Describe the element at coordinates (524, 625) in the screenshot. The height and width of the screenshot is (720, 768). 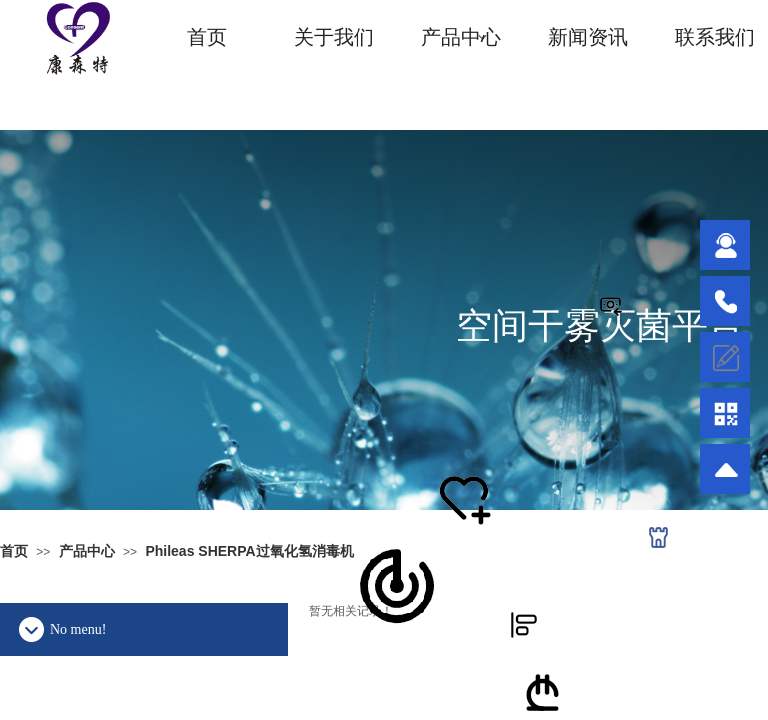
I see `align items to the start vertically` at that location.